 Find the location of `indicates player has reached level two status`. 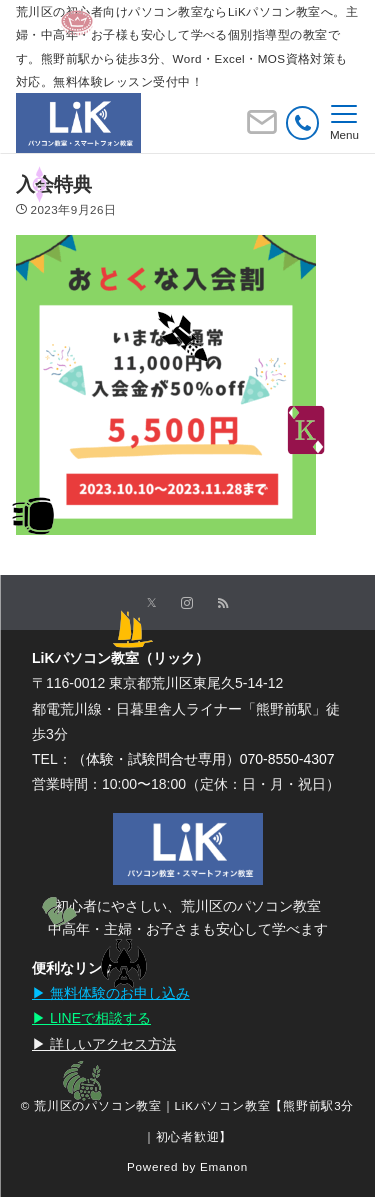

indicates player has reached level two status is located at coordinates (39, 184).